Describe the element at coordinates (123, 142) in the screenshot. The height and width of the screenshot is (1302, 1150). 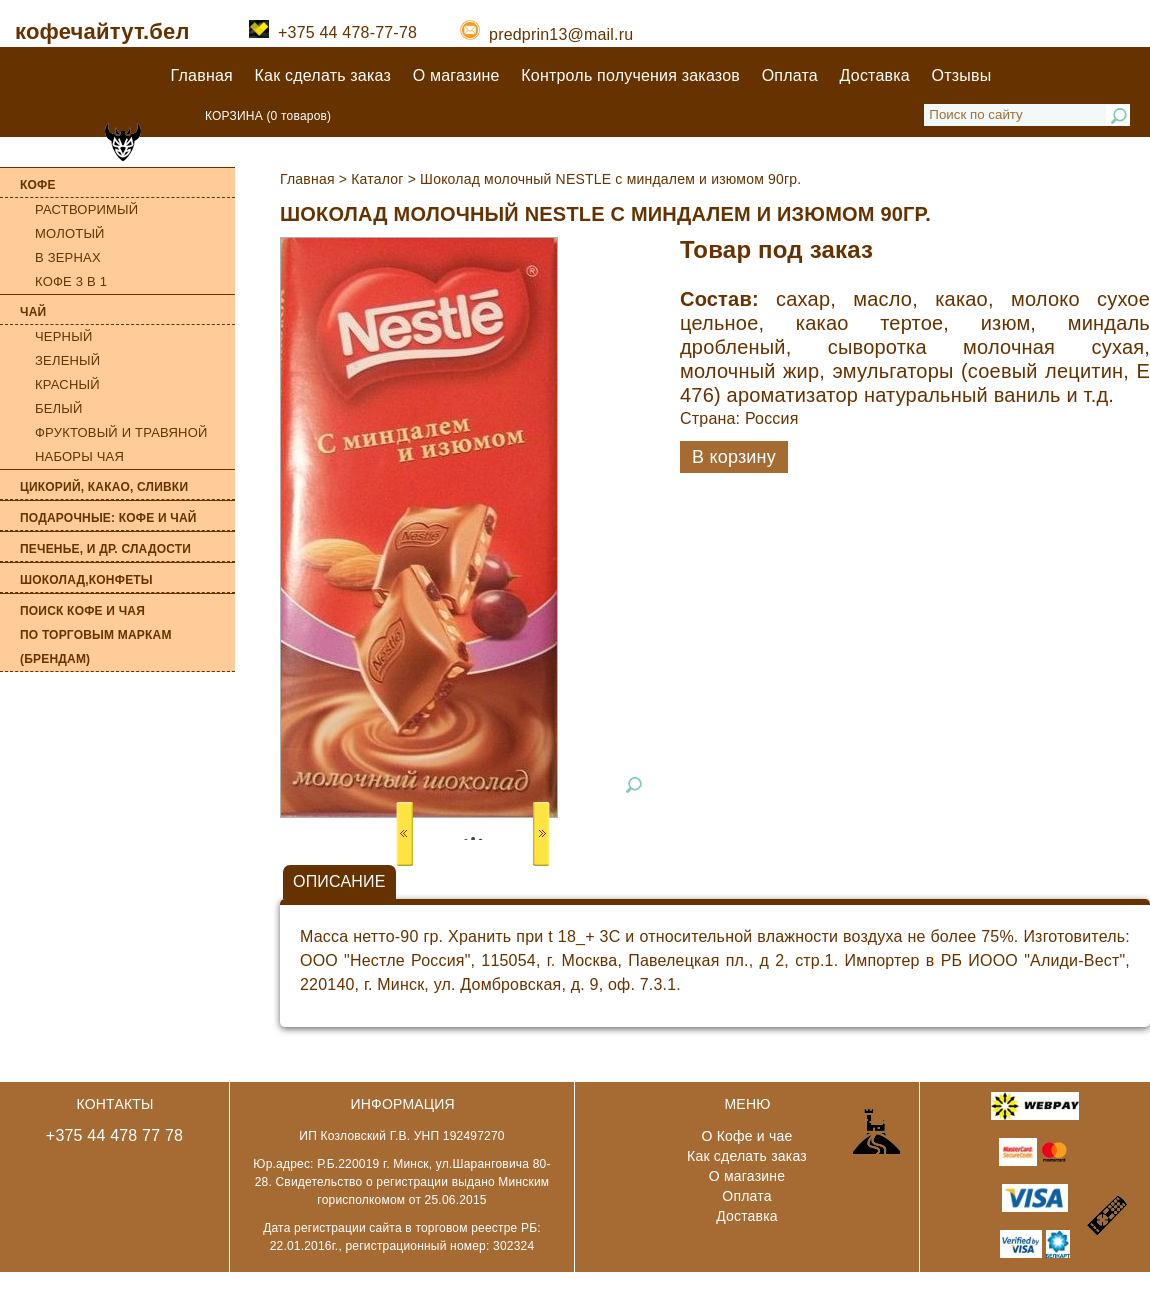
I see `select a villain or antagonist character` at that location.